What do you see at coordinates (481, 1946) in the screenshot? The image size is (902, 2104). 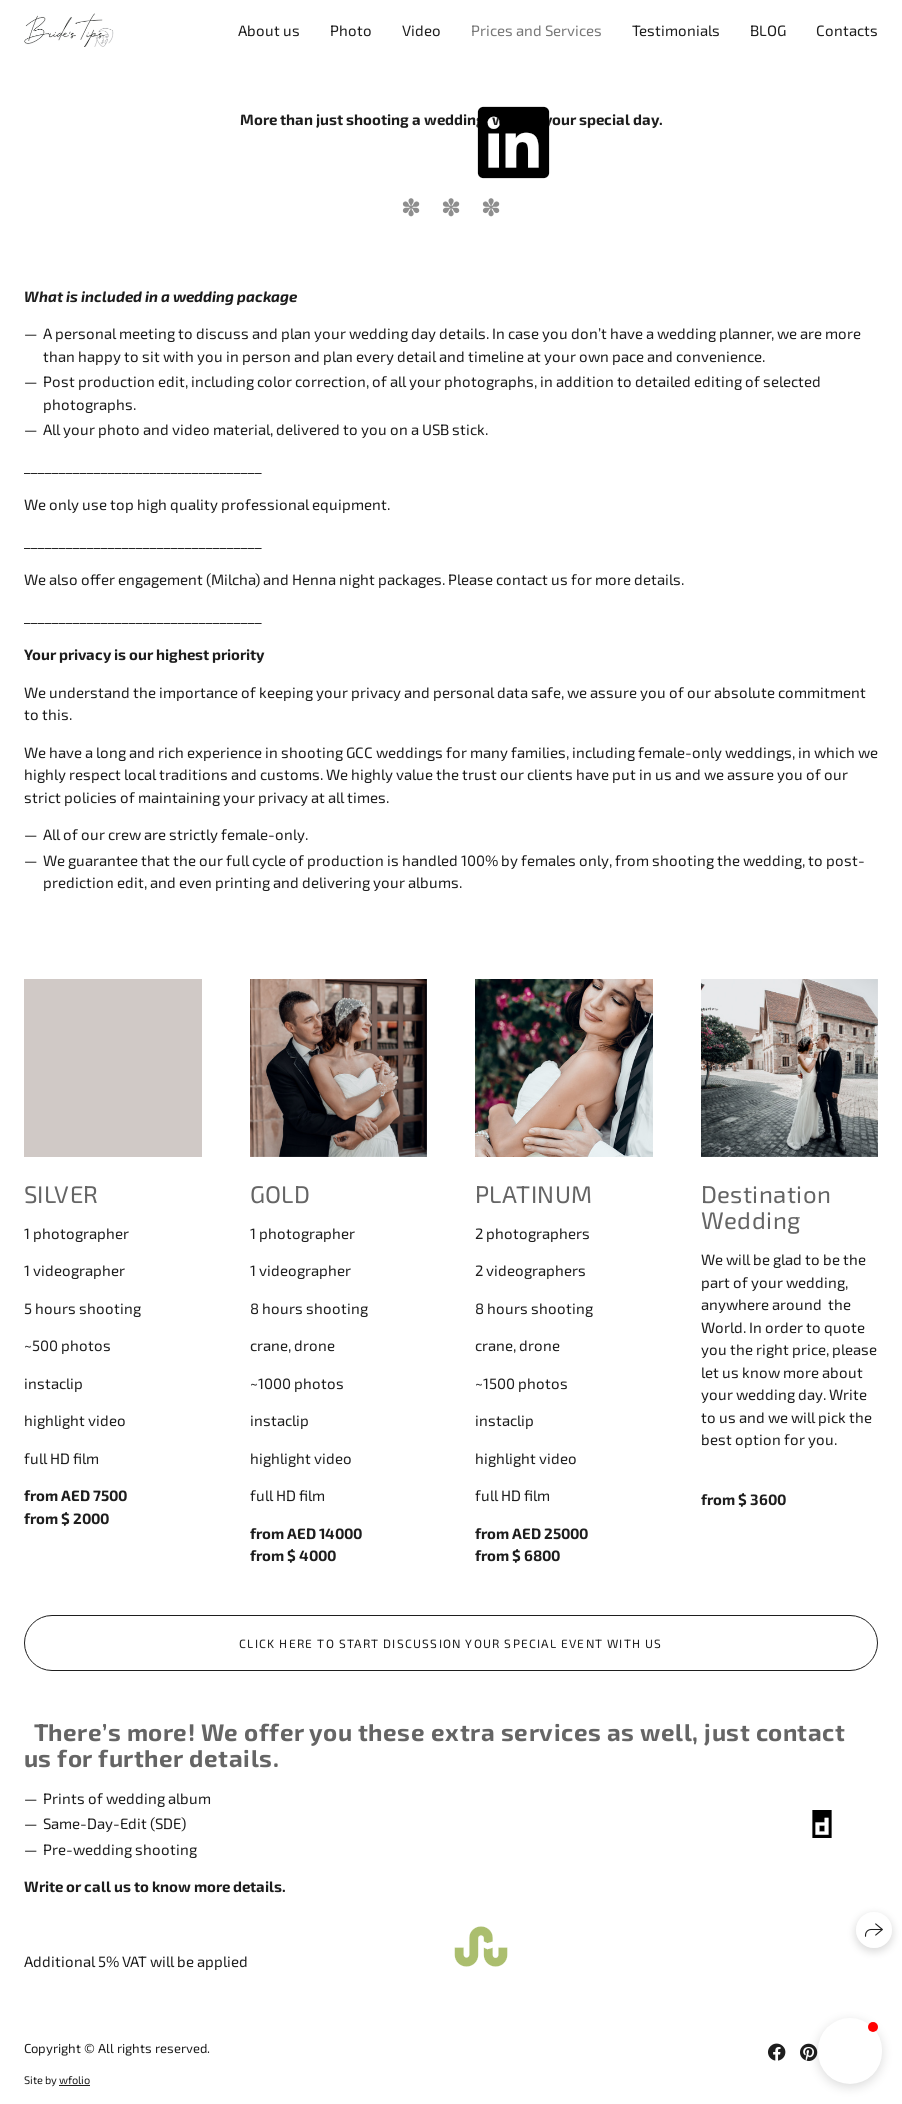 I see `stumbleupon logo` at bounding box center [481, 1946].